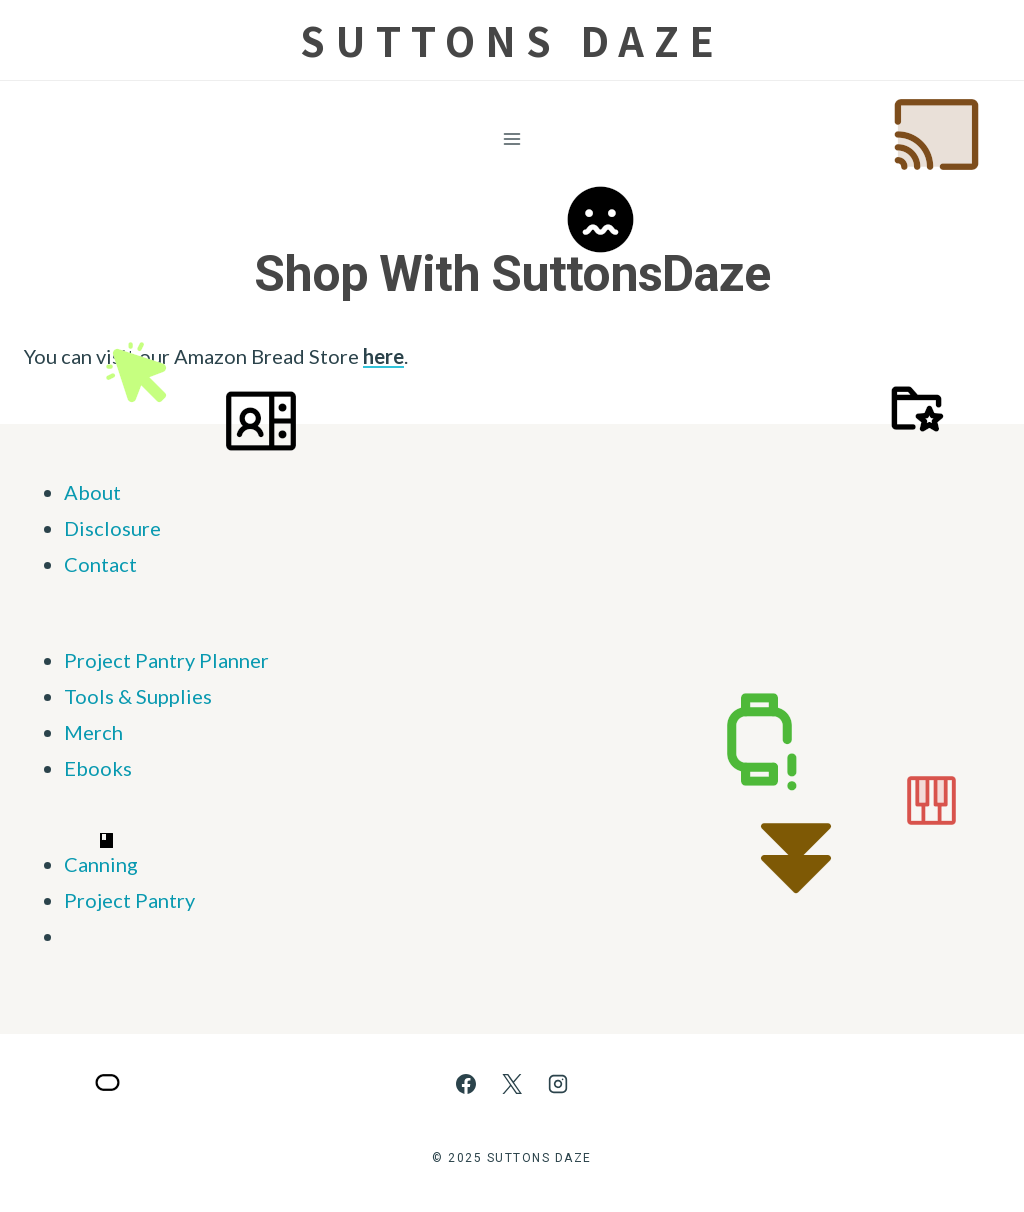 The image size is (1024, 1212). Describe the element at coordinates (916, 408) in the screenshot. I see `access your favorite or starred folders` at that location.